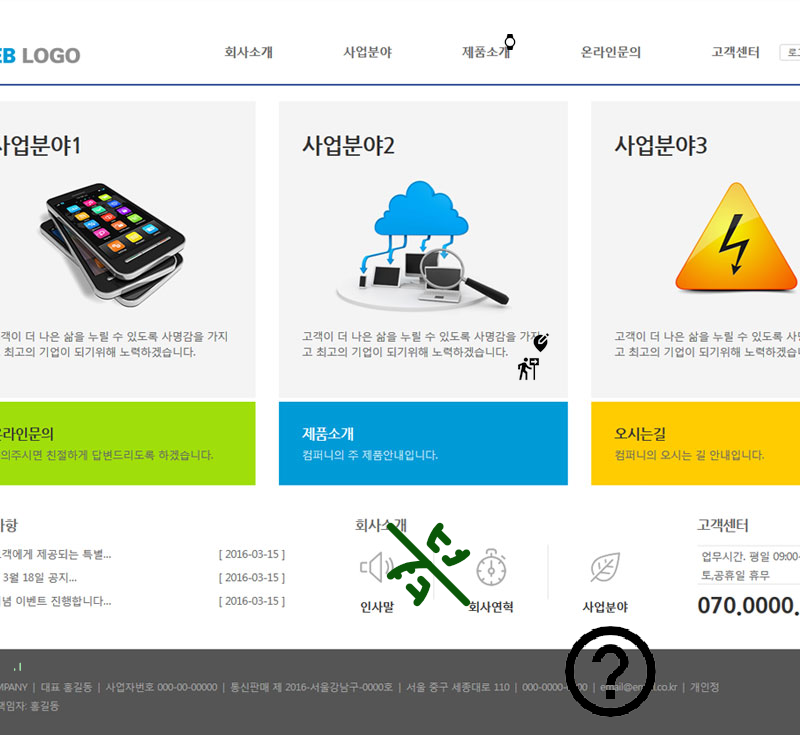  What do you see at coordinates (540, 343) in the screenshot?
I see `edit a saved location` at bounding box center [540, 343].